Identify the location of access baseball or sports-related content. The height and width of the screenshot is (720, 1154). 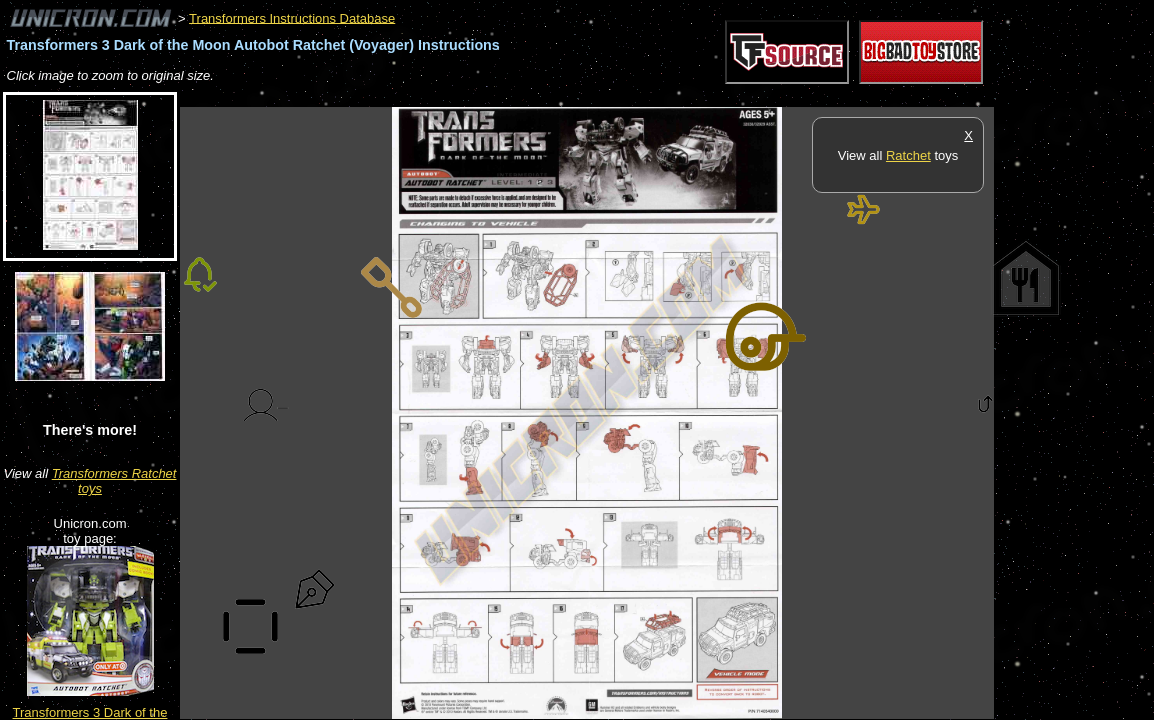
(764, 338).